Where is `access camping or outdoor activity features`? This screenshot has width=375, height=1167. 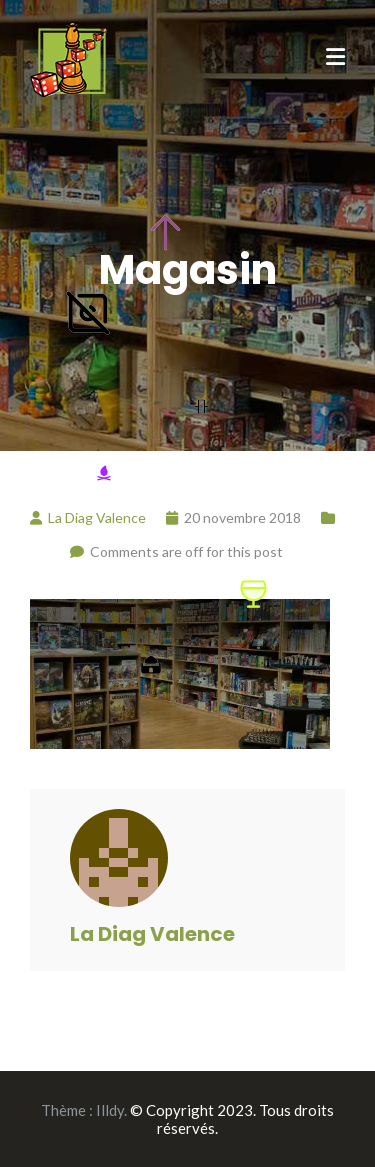 access camping or outdoor activity features is located at coordinates (104, 473).